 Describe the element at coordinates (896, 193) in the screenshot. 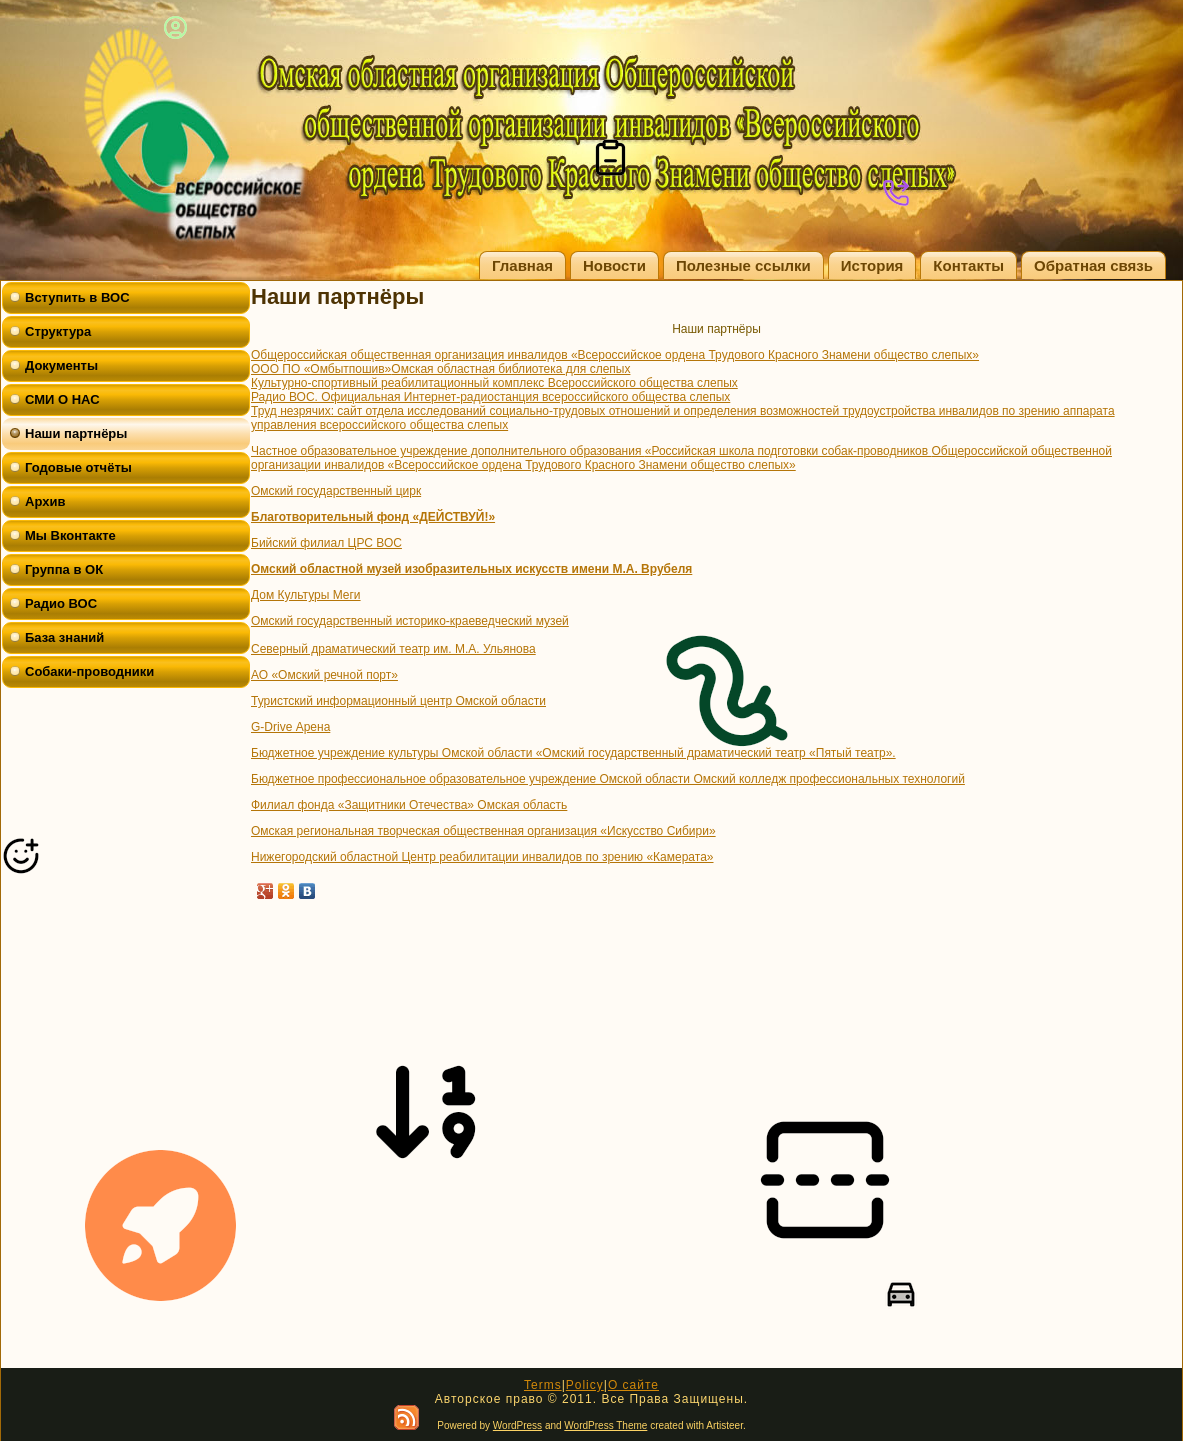

I see `forward a call to another number` at that location.